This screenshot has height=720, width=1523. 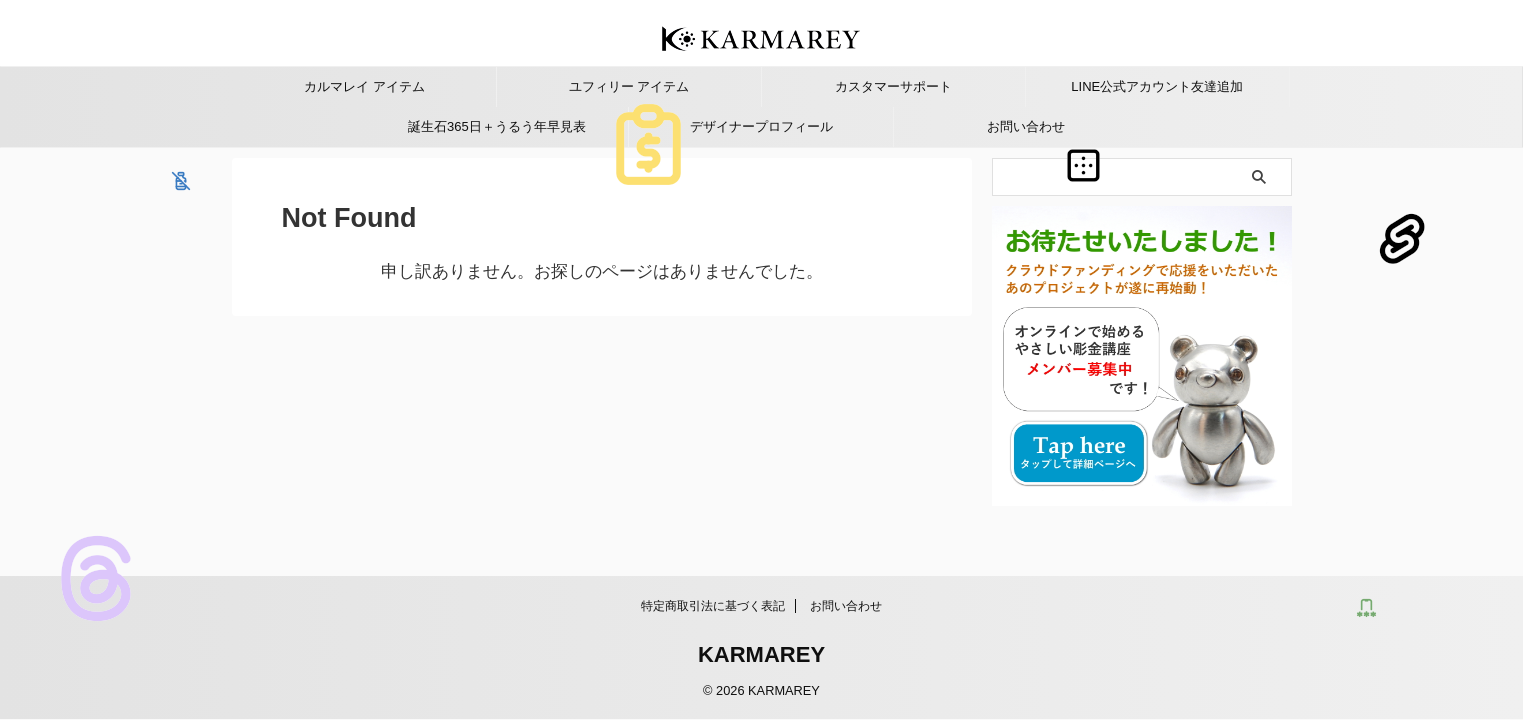 I want to click on link to Svelte framework documentation or resources, so click(x=1403, y=237).